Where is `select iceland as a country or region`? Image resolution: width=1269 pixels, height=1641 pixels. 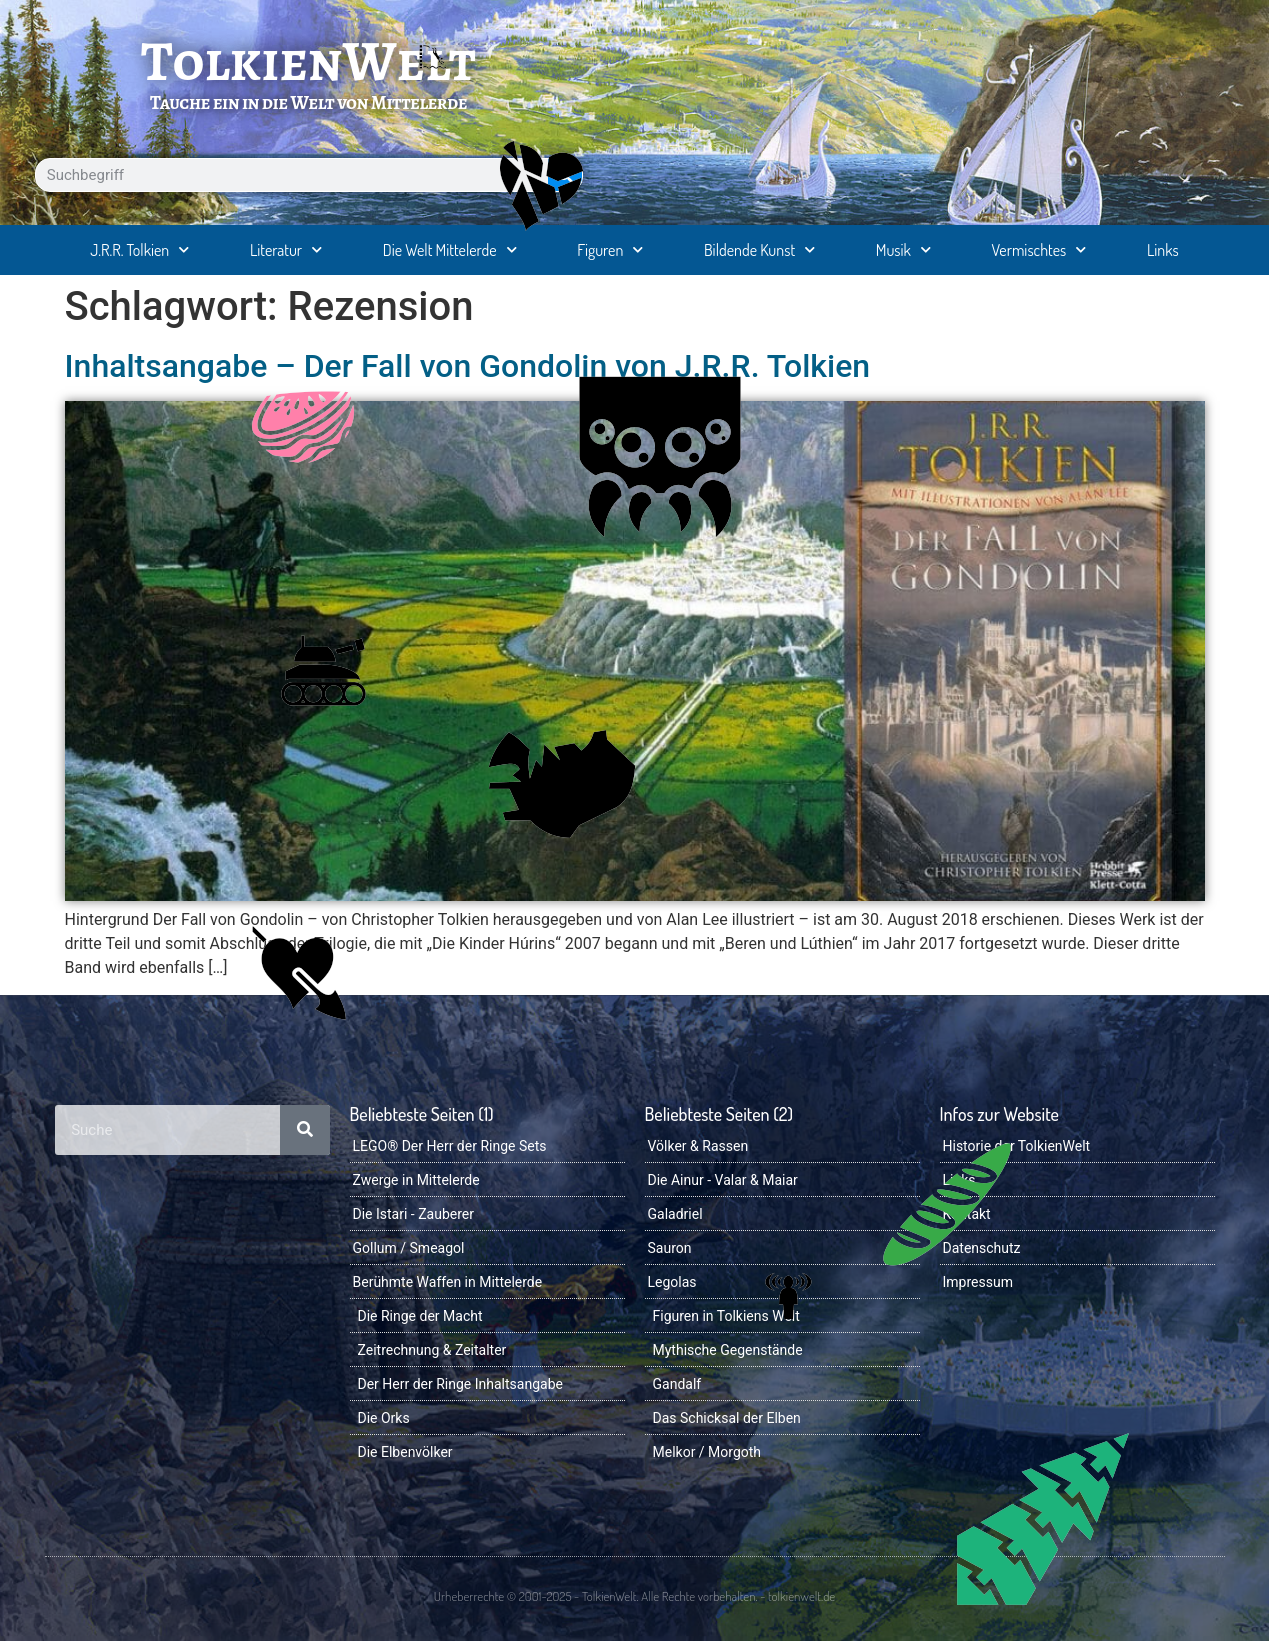
select iceland as a country or region is located at coordinates (562, 784).